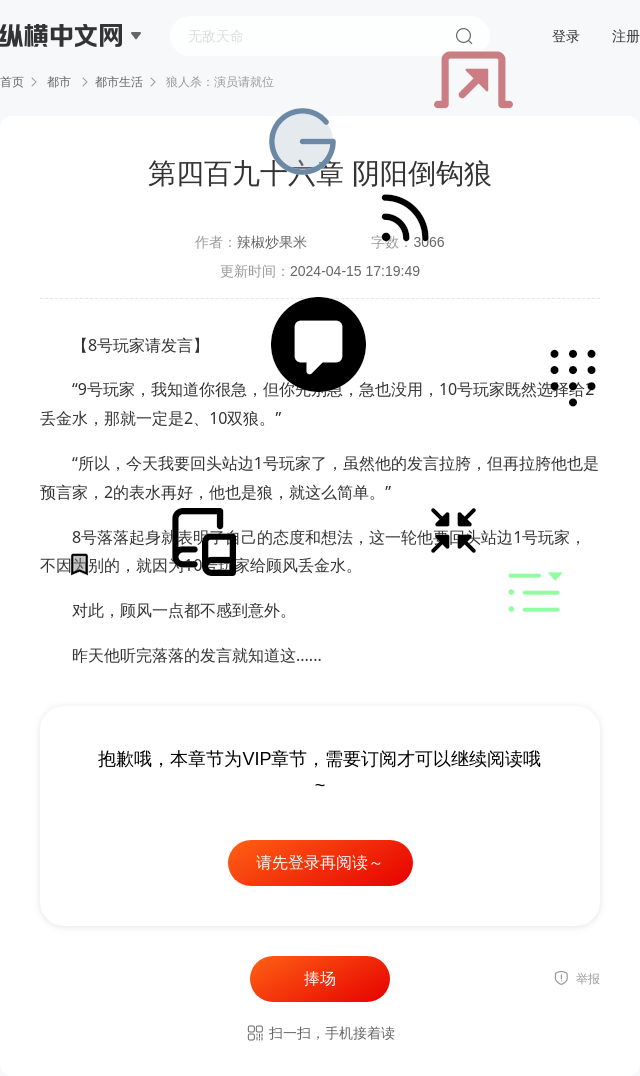  I want to click on select multiple items from a list, so click(534, 592).